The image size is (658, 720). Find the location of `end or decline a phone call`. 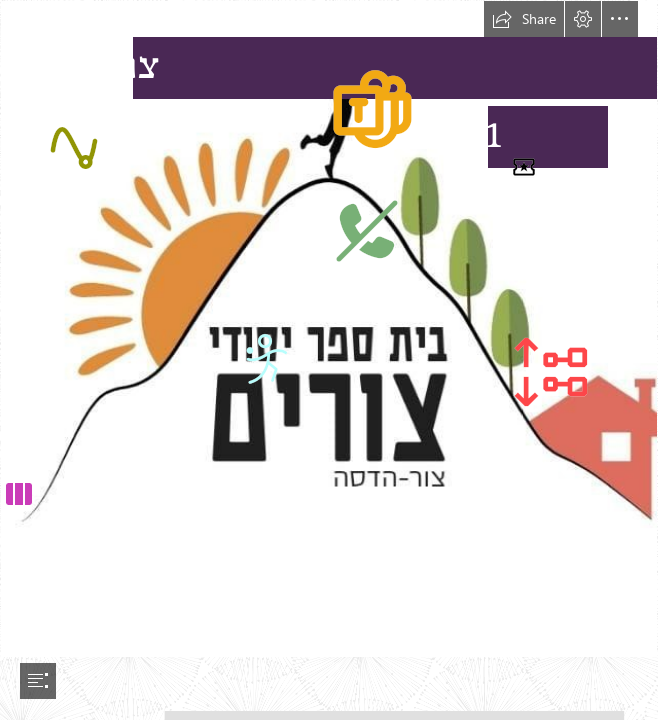

end or decline a phone call is located at coordinates (367, 231).